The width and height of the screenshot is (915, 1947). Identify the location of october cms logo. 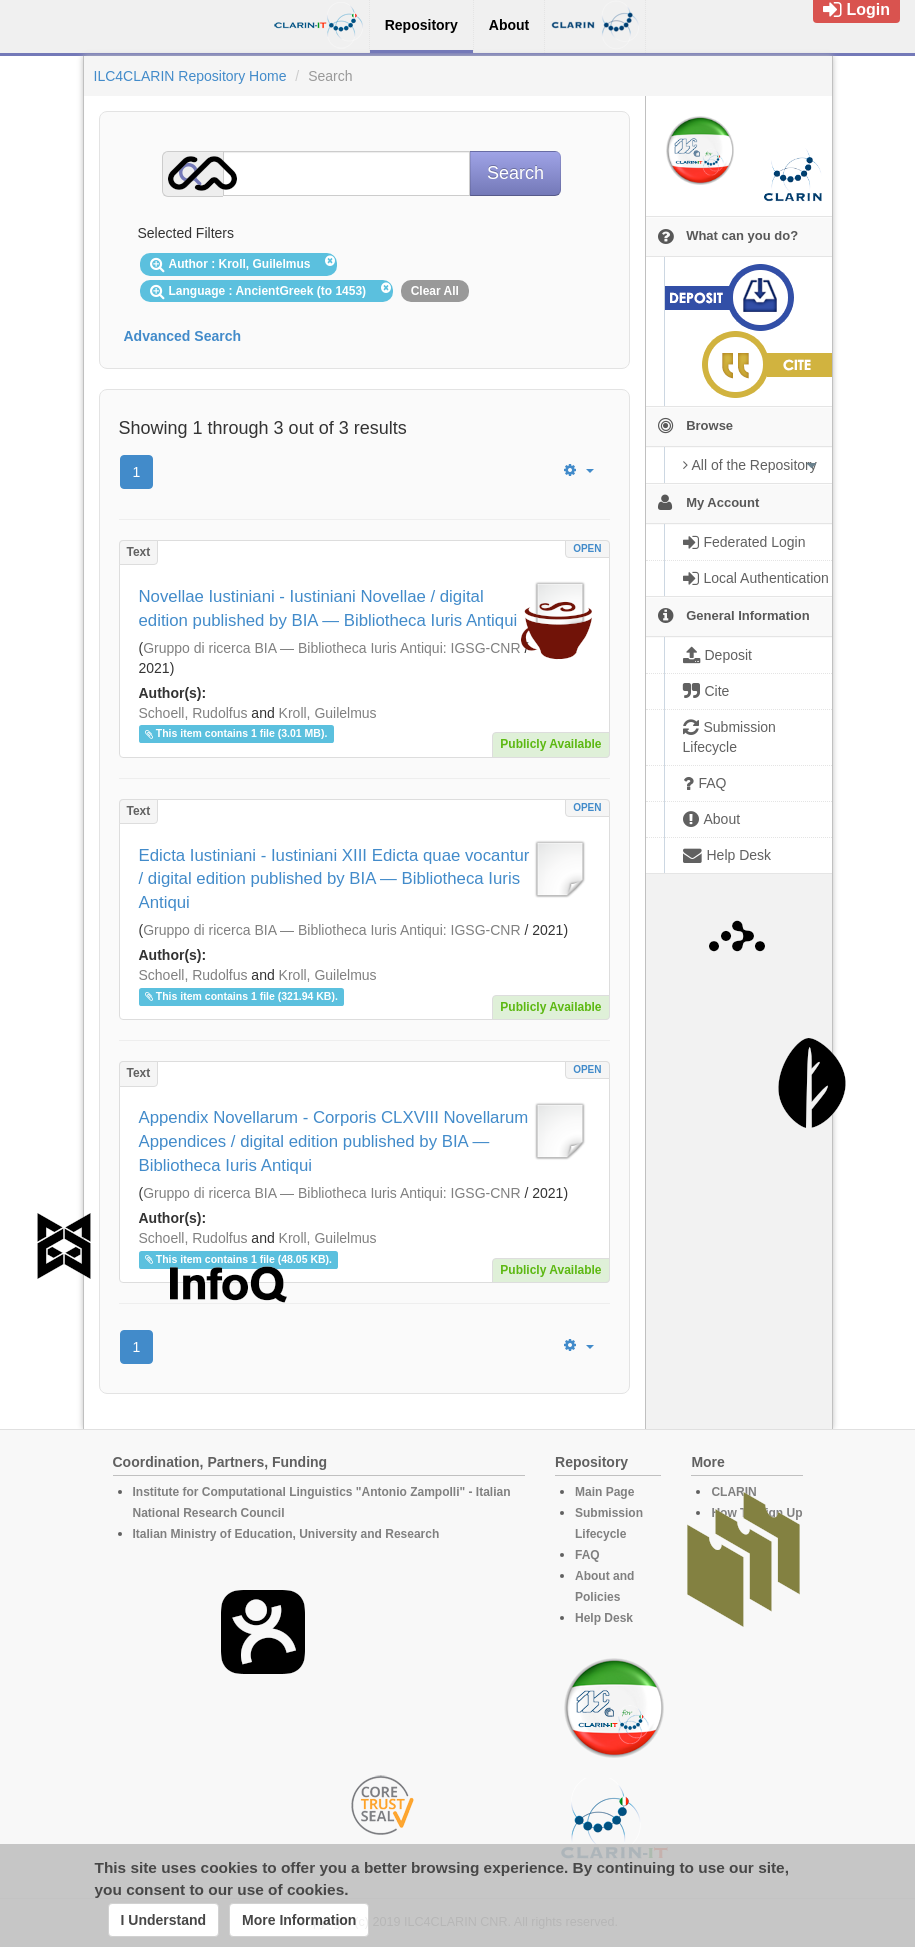
(812, 1083).